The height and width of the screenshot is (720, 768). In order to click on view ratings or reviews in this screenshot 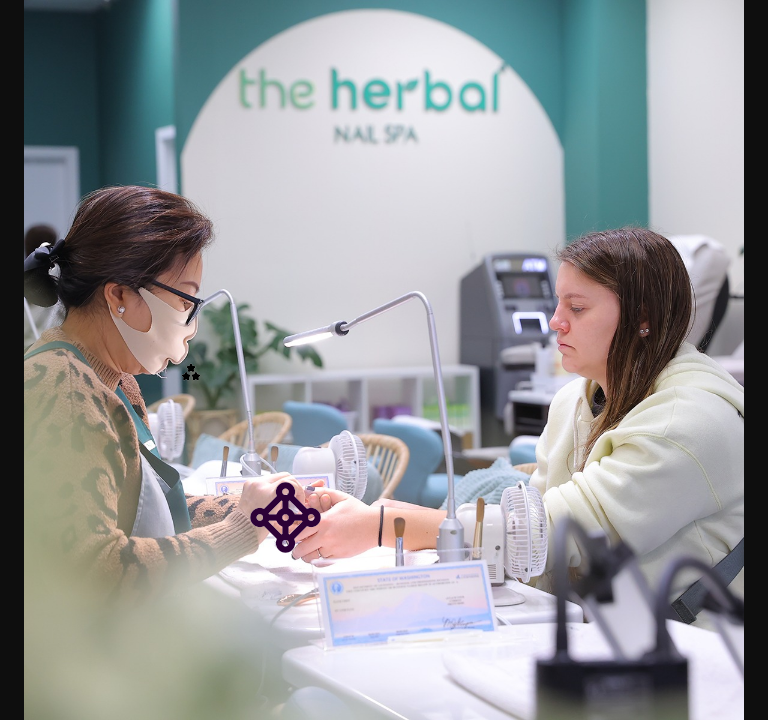, I will do `click(191, 372)`.